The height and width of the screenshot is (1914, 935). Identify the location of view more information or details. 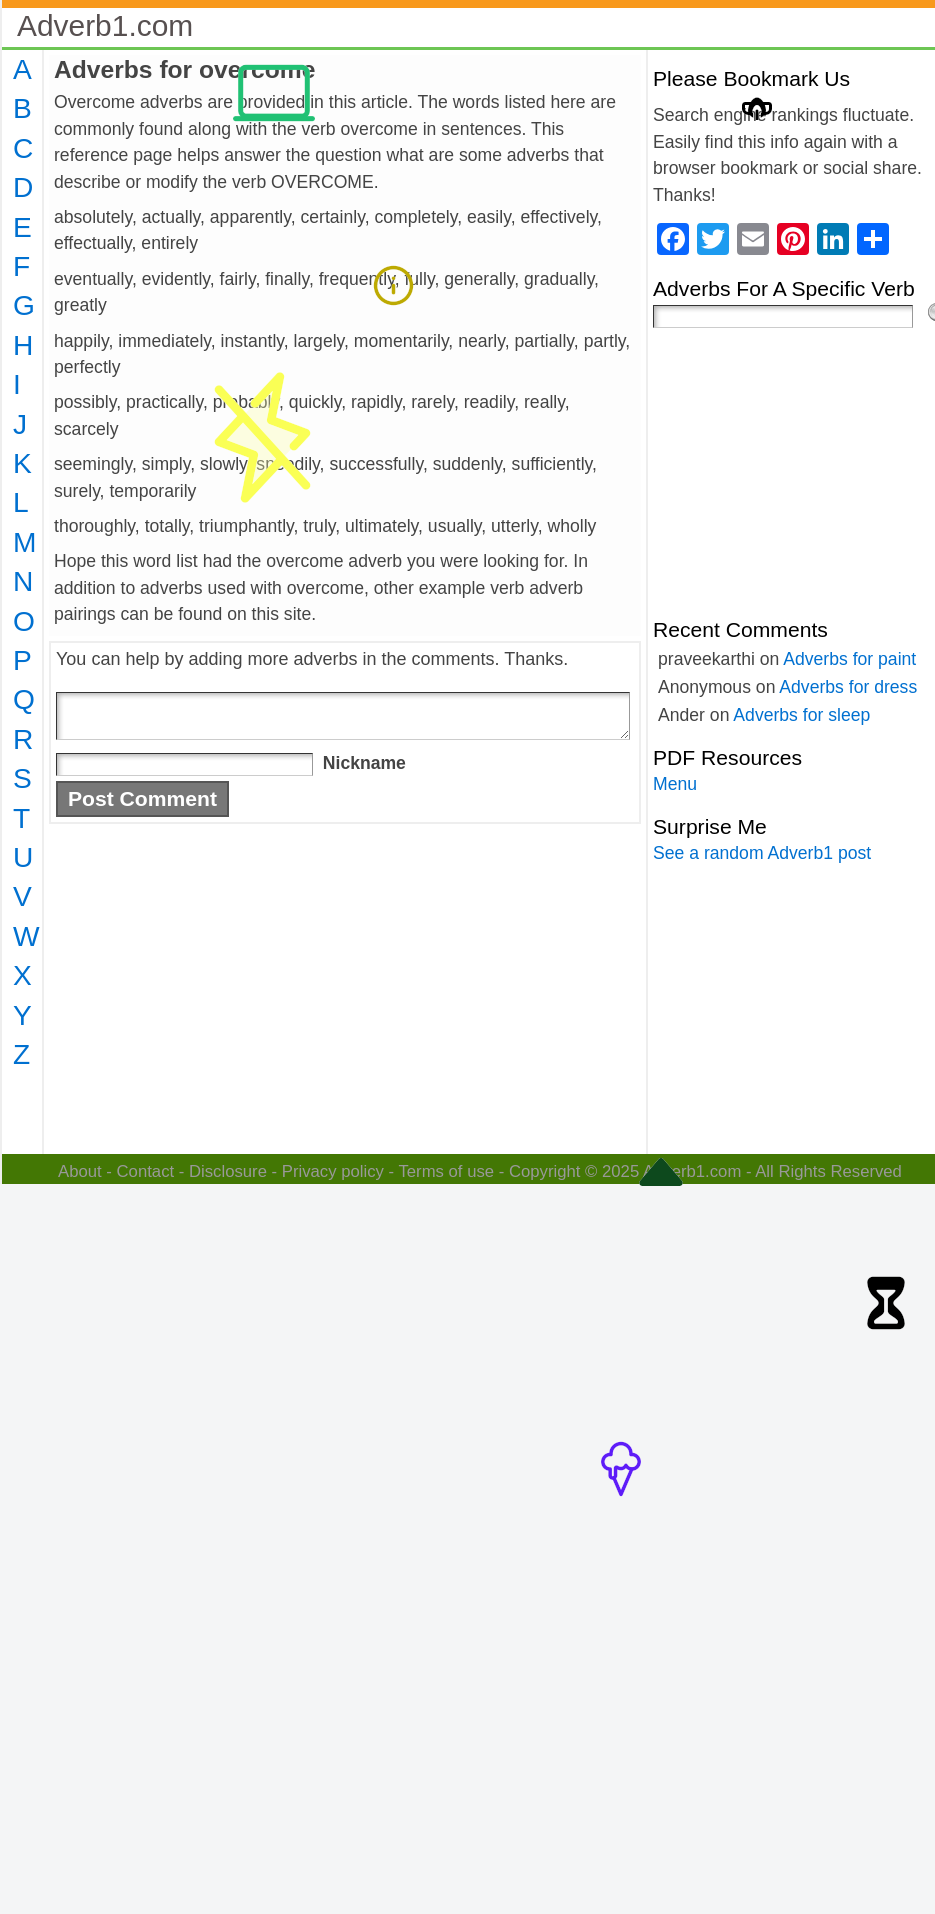
(393, 285).